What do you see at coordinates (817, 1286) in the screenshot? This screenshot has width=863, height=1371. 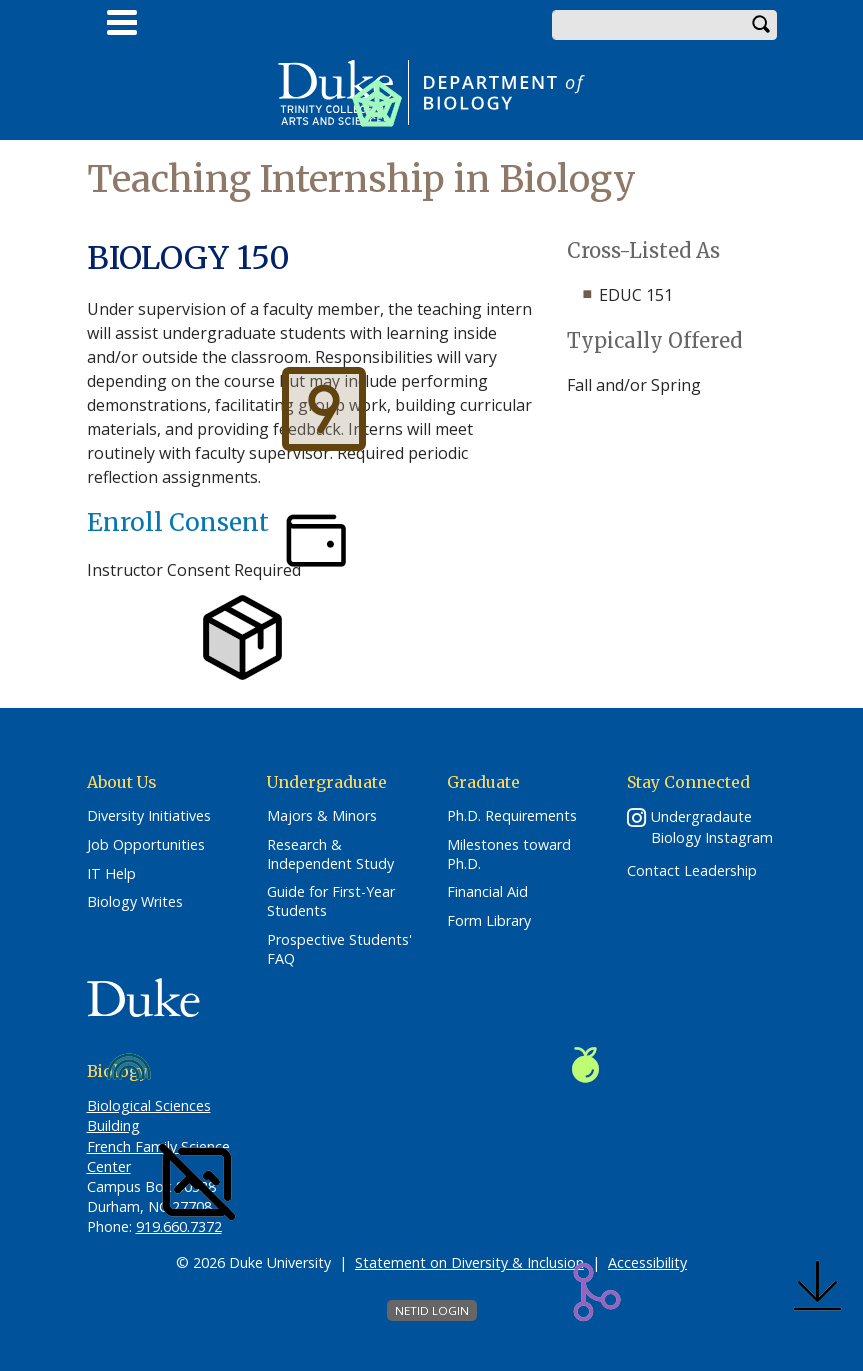 I see `download a file` at bounding box center [817, 1286].